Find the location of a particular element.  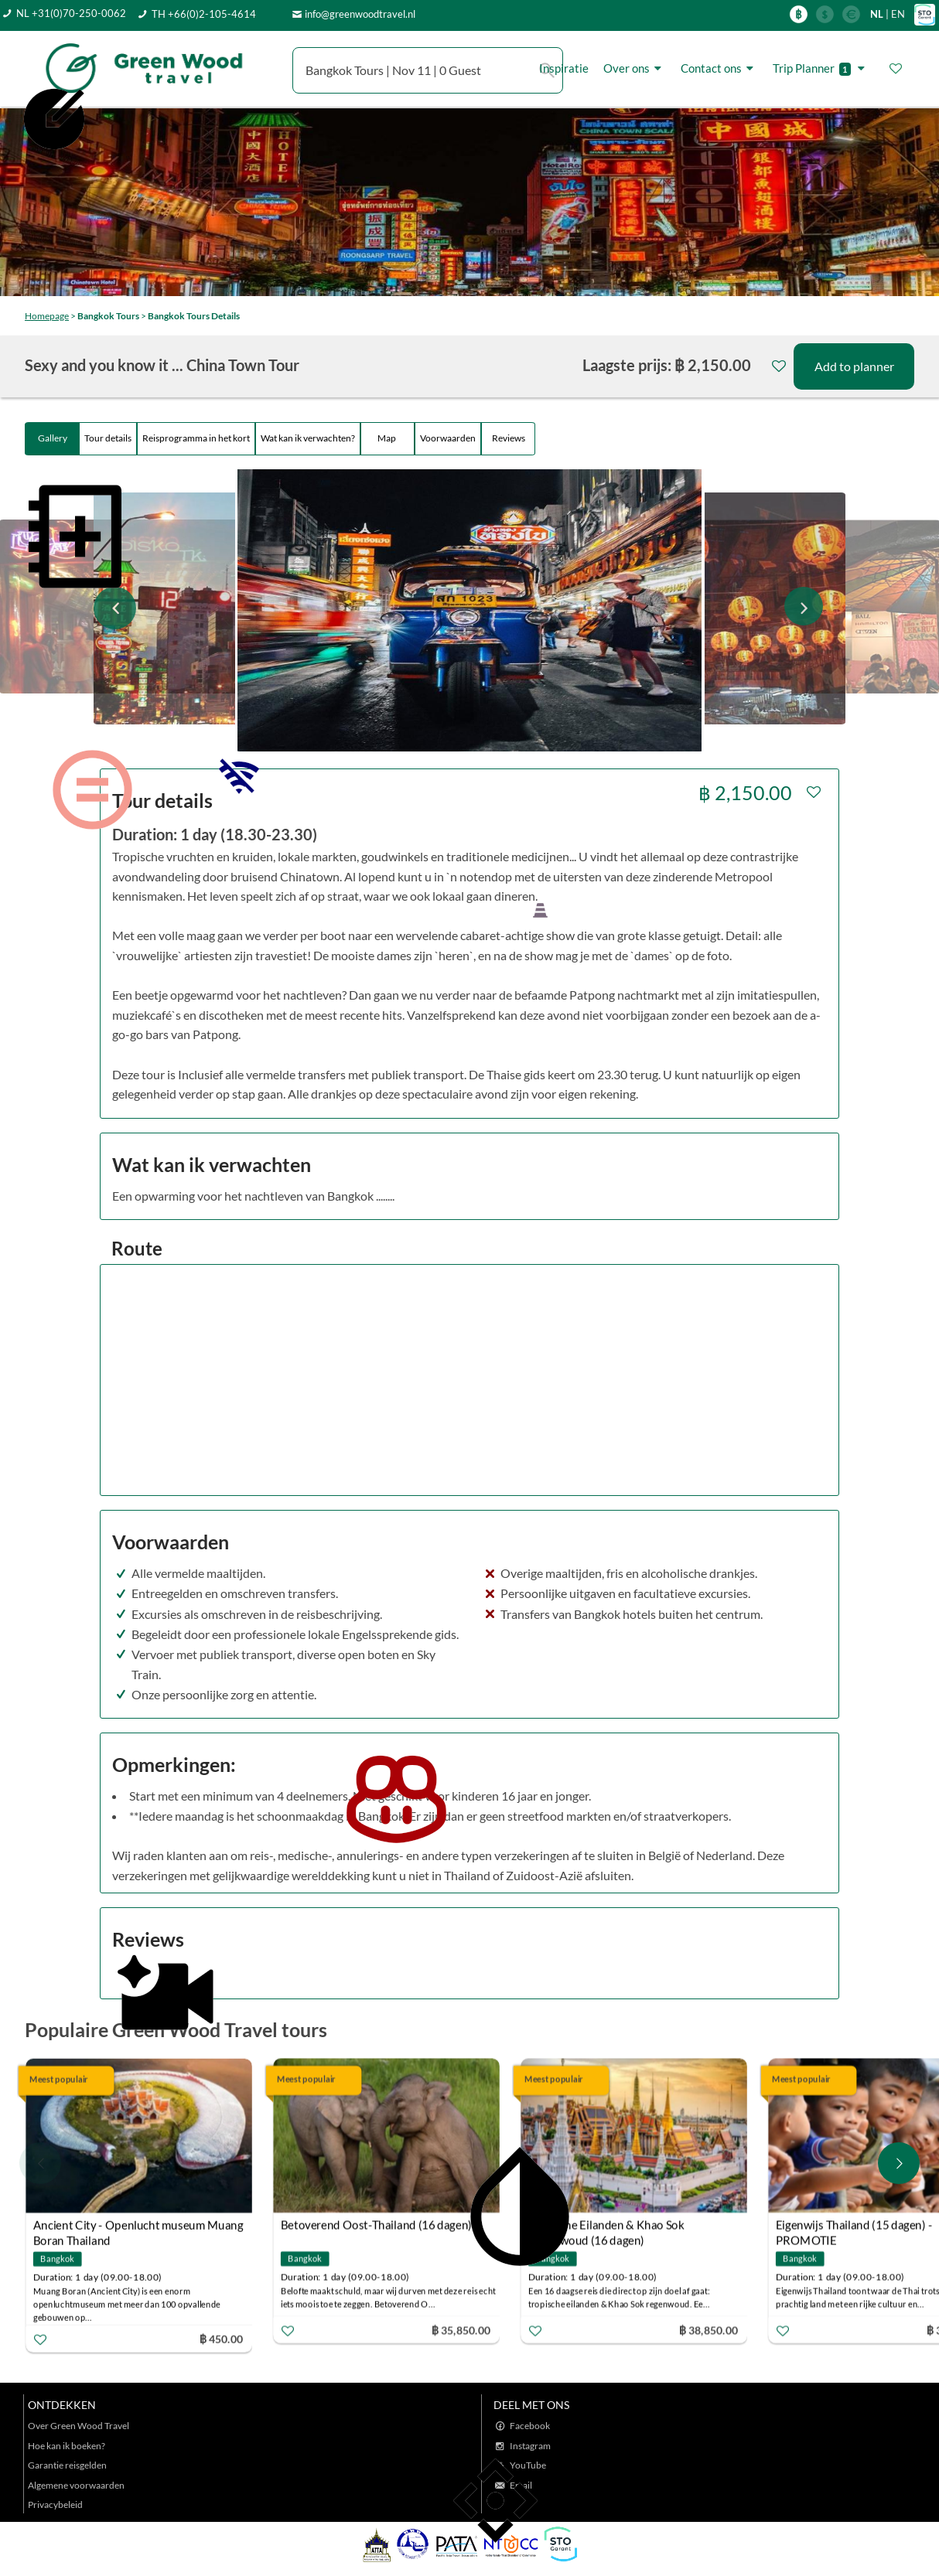

creative commons no derivatives license indicator is located at coordinates (92, 789).